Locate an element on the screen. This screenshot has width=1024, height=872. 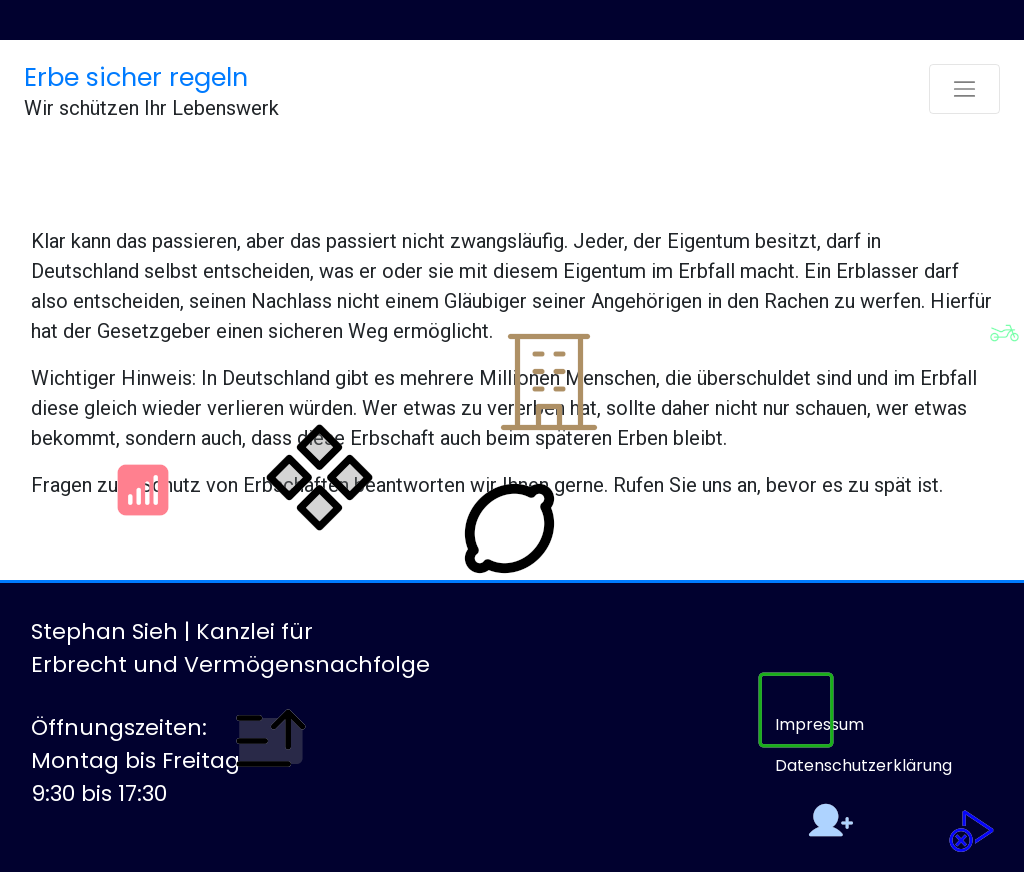
view analytics dashboard is located at coordinates (143, 490).